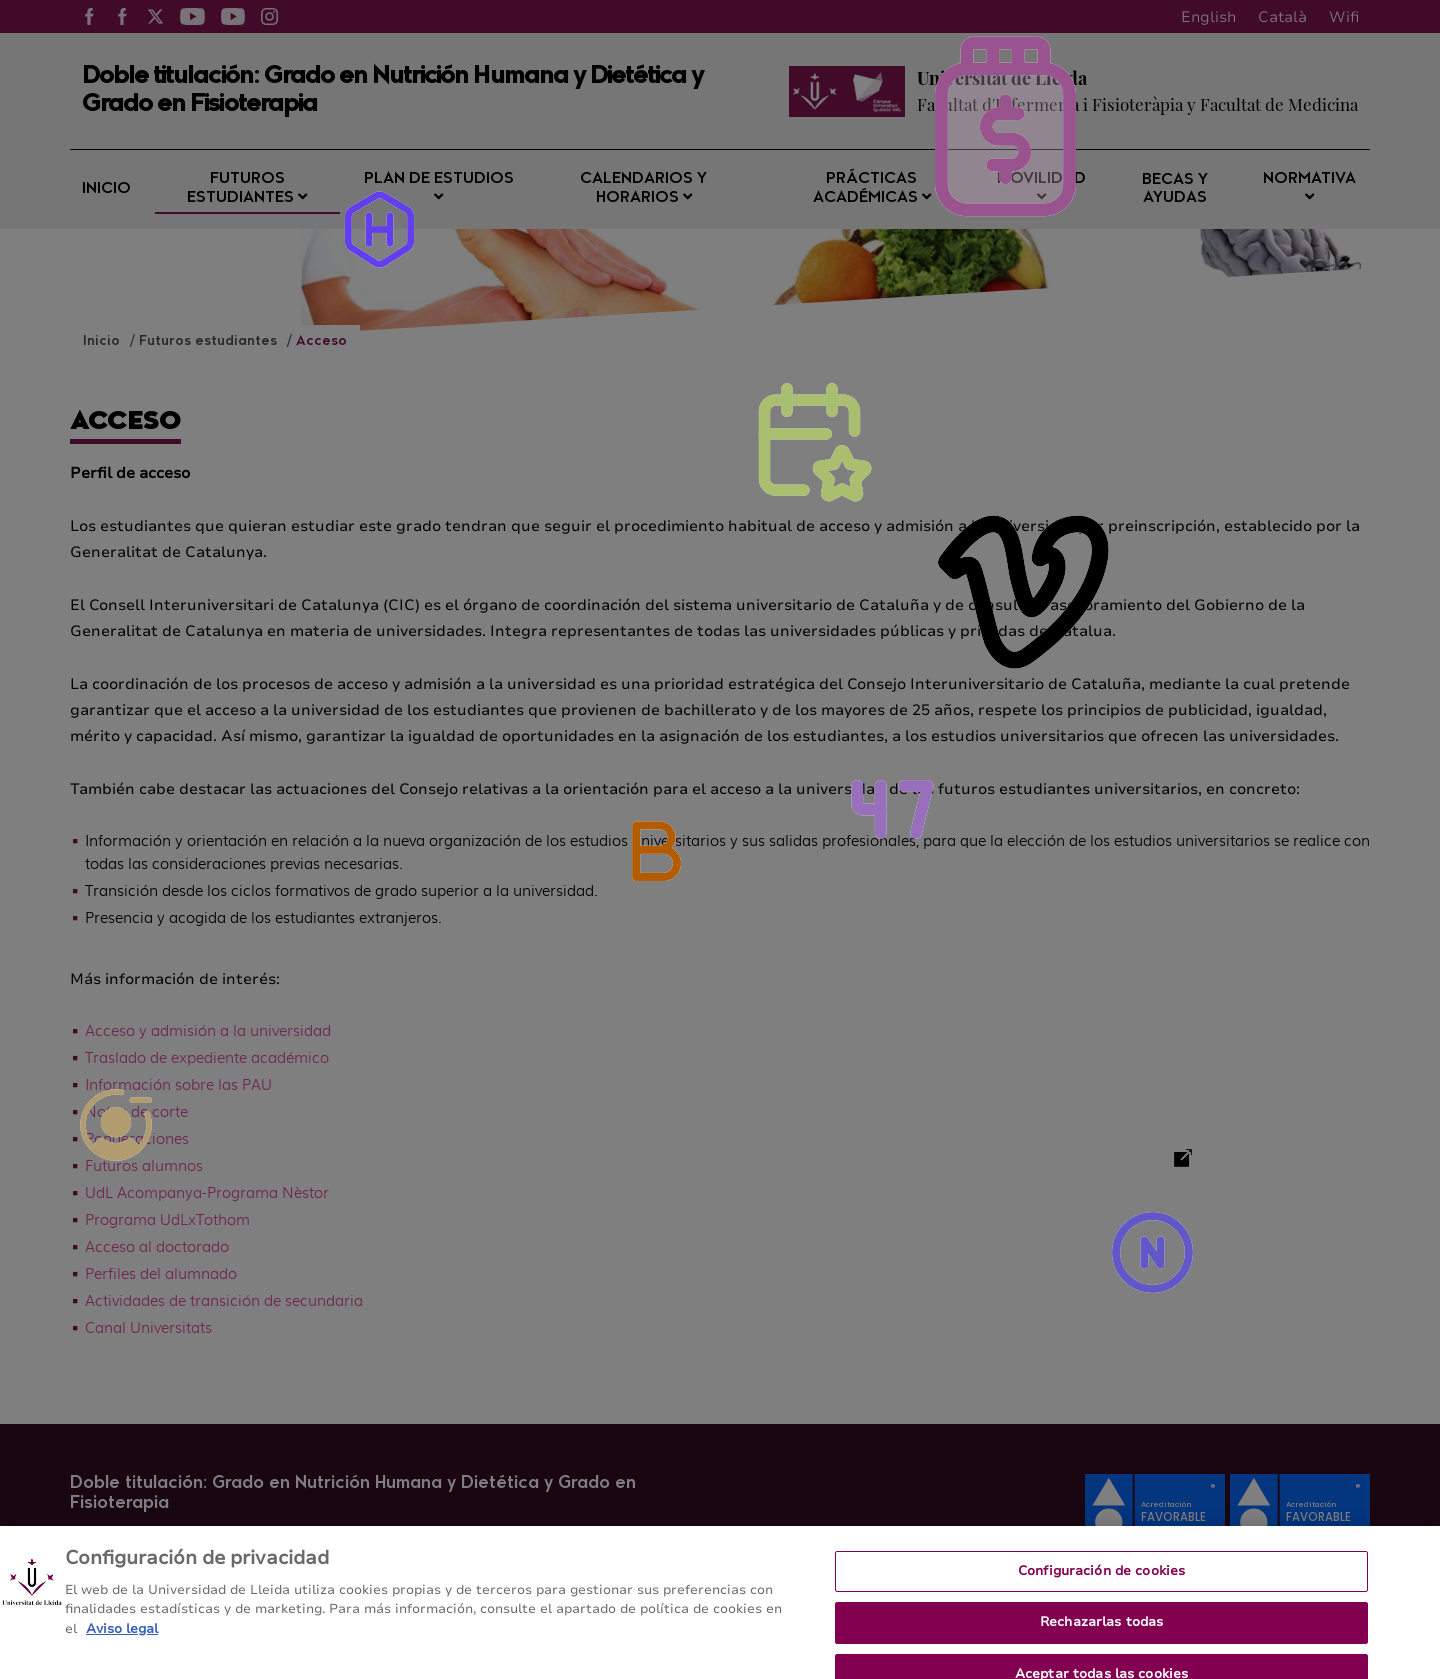  What do you see at coordinates (1023, 592) in the screenshot?
I see `open Vimeo app or website` at bounding box center [1023, 592].